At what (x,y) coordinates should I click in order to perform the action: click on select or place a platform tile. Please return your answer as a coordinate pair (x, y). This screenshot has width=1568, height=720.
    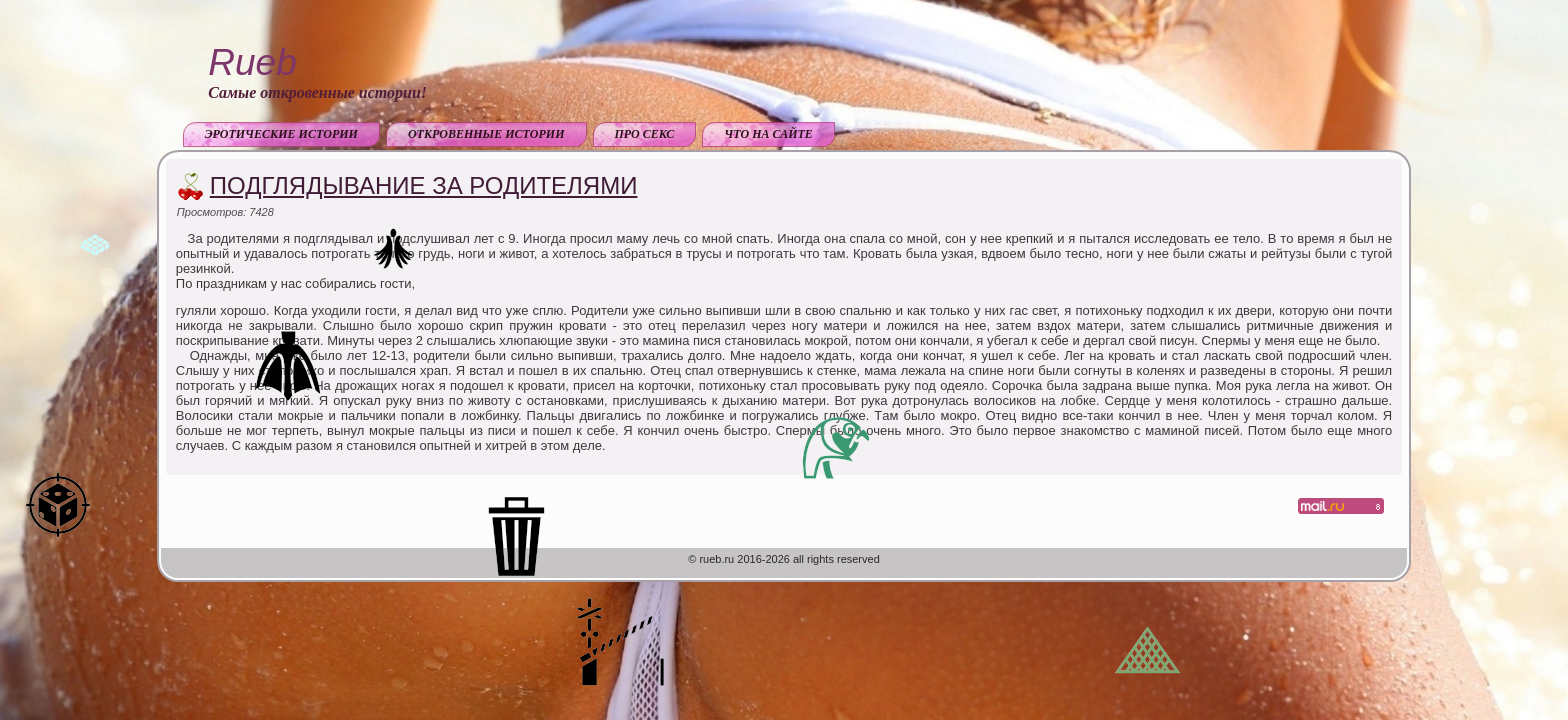
    Looking at the image, I should click on (95, 245).